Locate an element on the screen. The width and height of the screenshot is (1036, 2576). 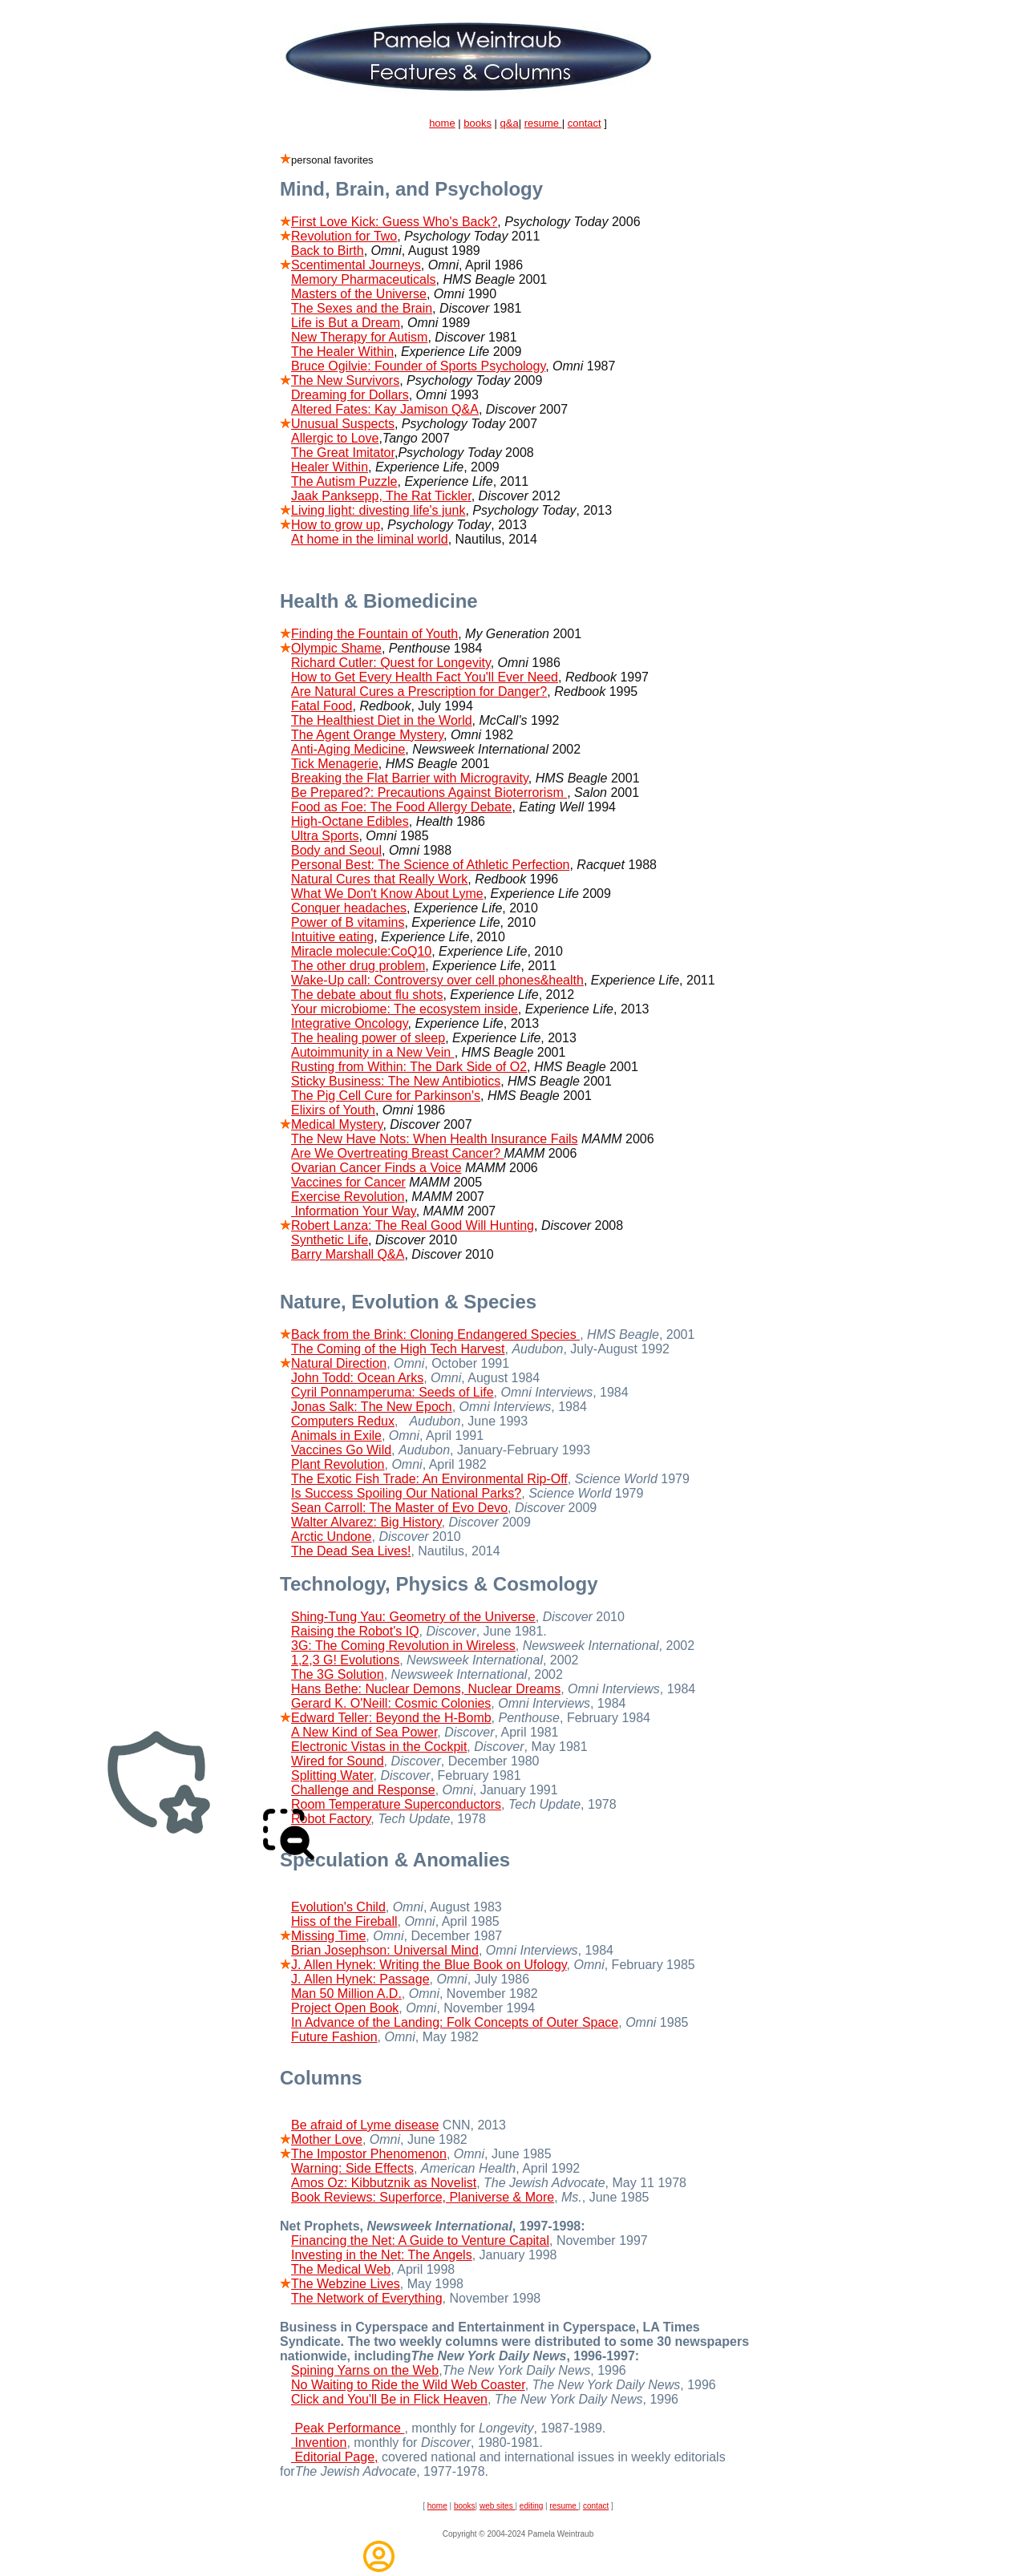
zoom out of selected area is located at coordinates (287, 1833).